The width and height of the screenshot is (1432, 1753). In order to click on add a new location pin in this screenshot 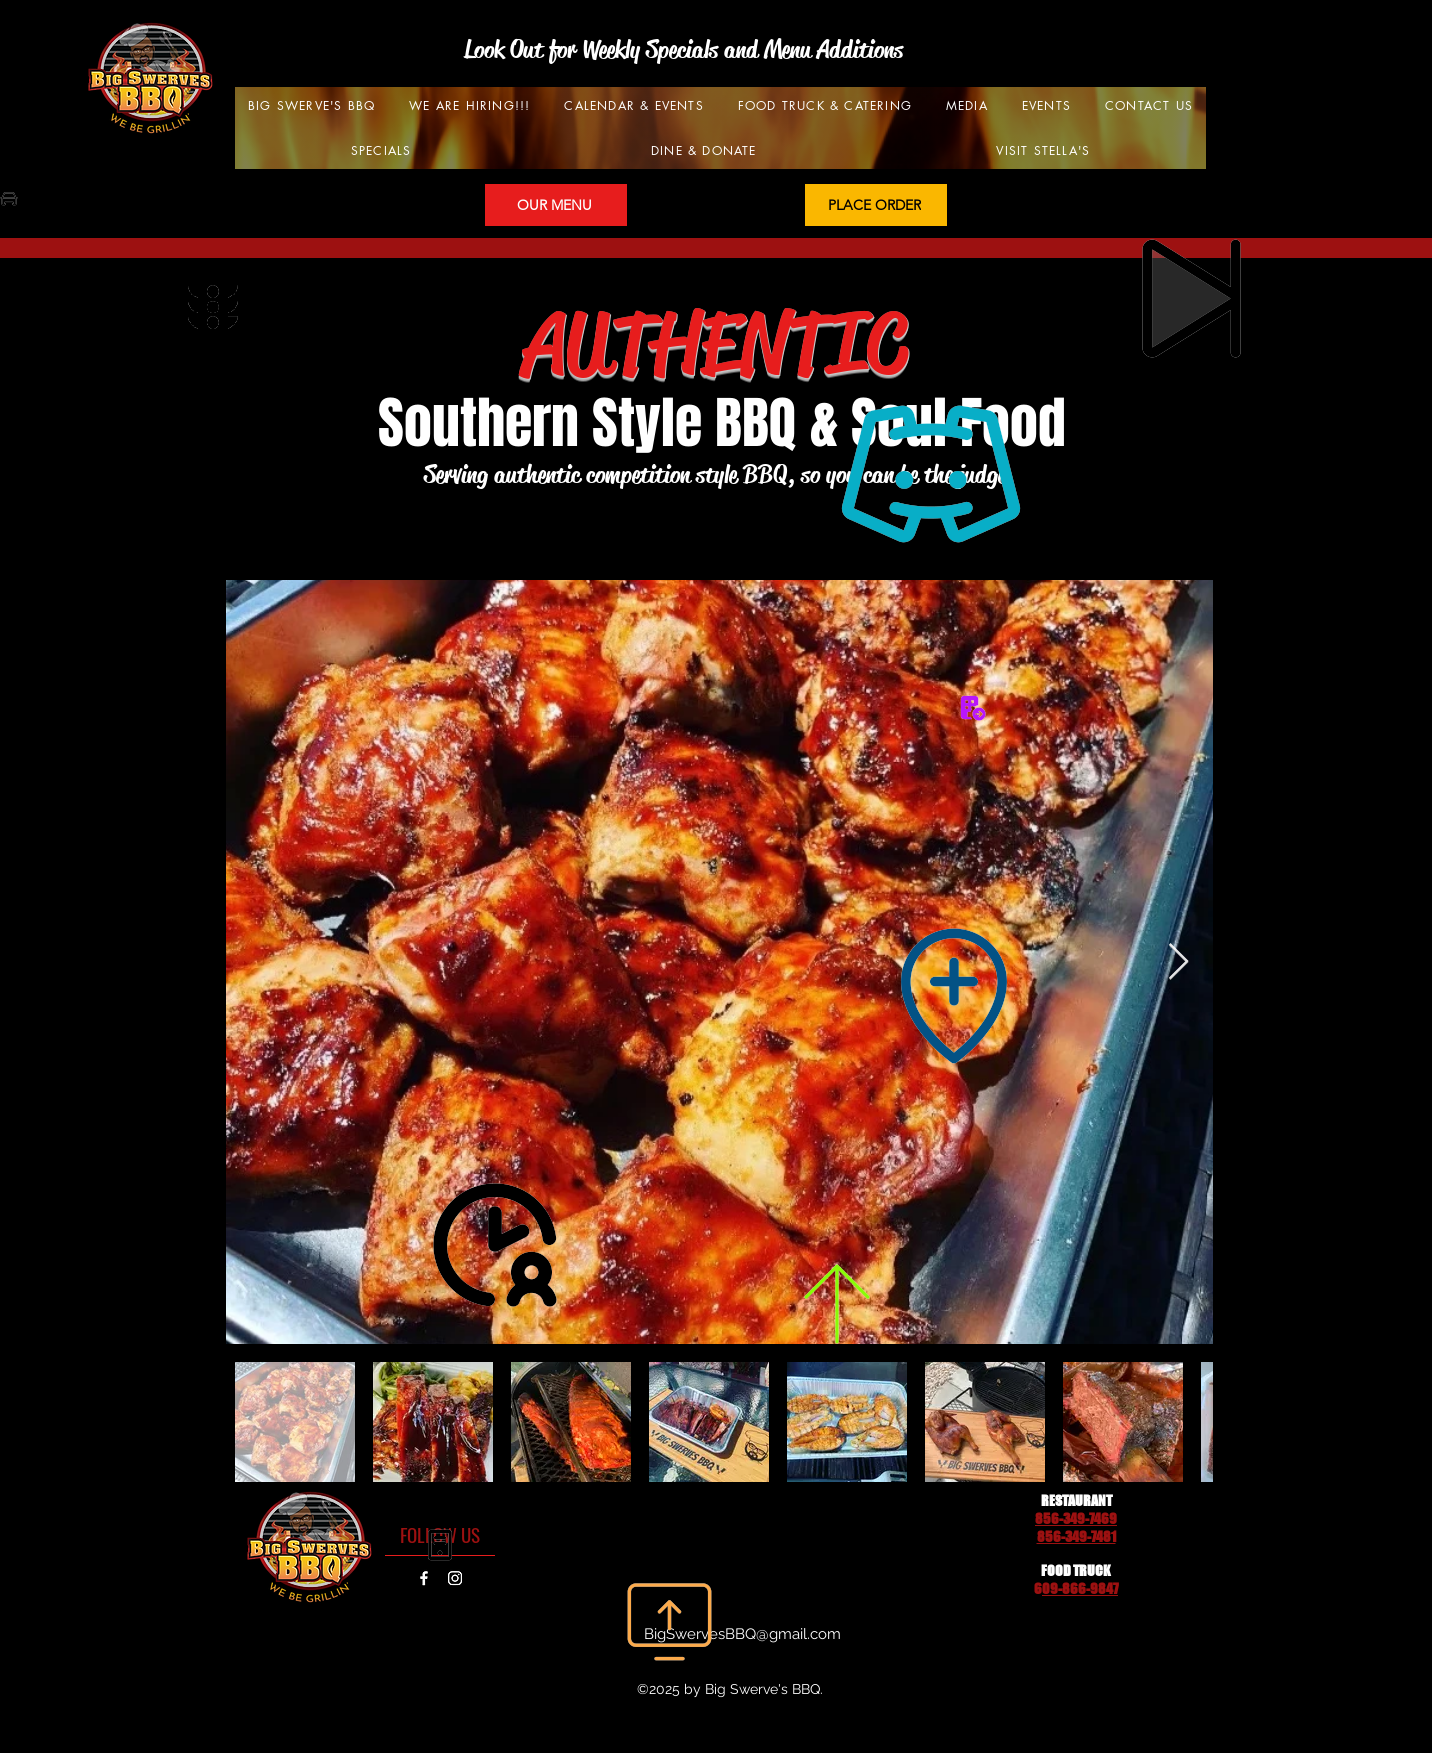, I will do `click(954, 996)`.